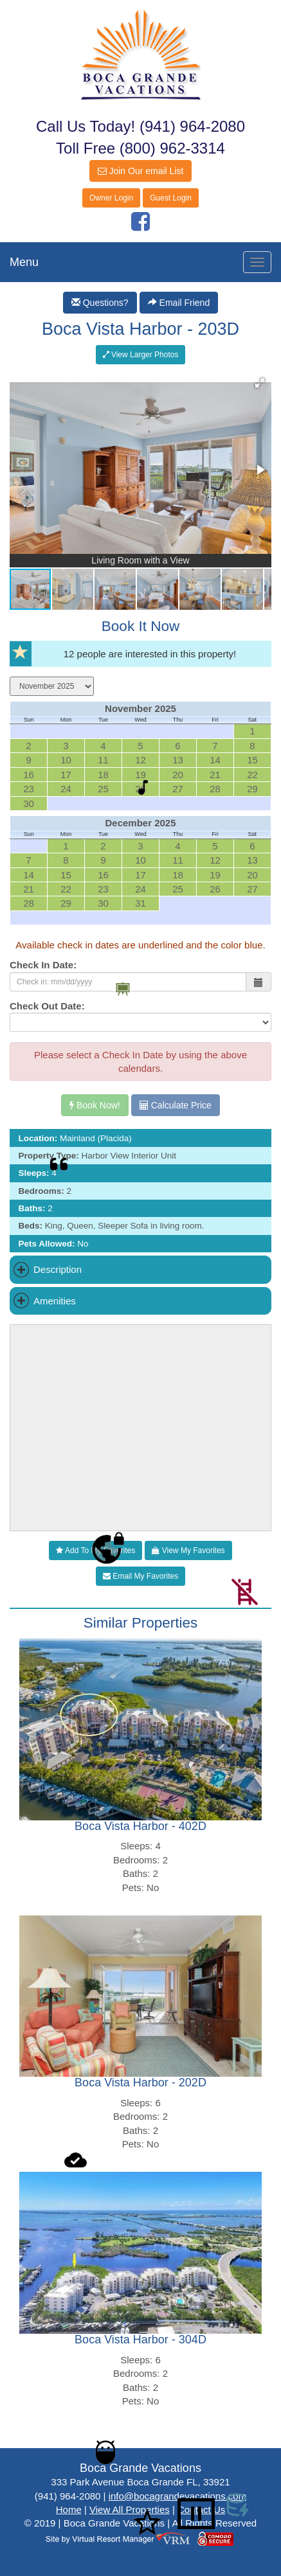  I want to click on access music or audio player, so click(143, 787).